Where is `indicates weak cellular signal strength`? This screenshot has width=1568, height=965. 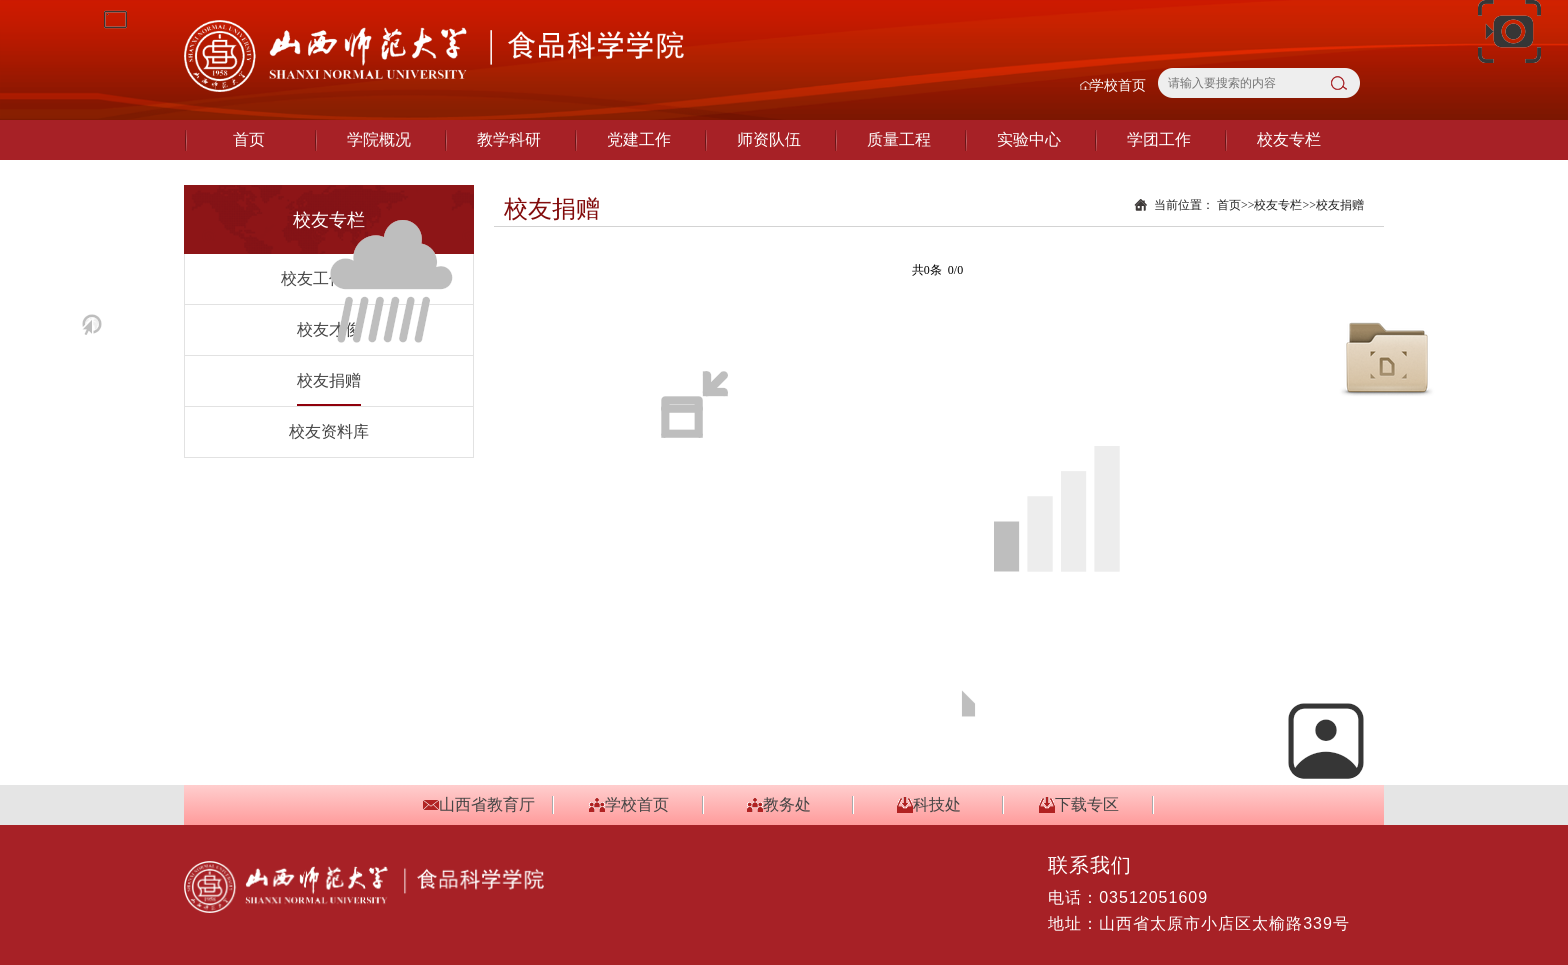
indicates weak cellular signal strength is located at coordinates (1061, 513).